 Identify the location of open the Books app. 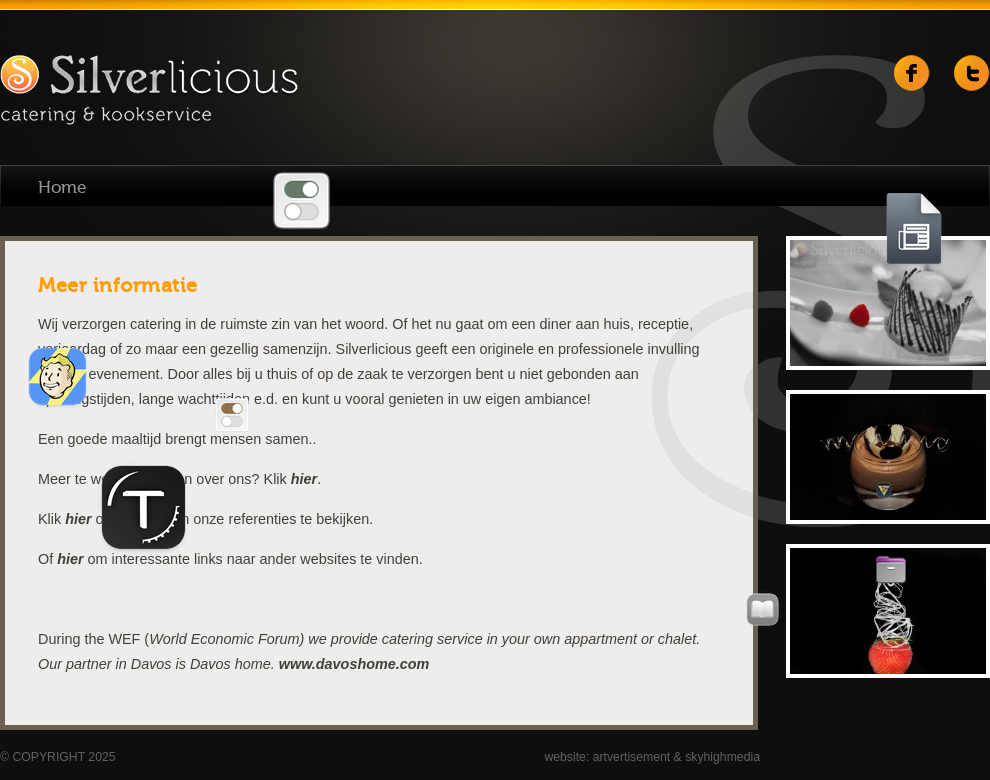
(762, 609).